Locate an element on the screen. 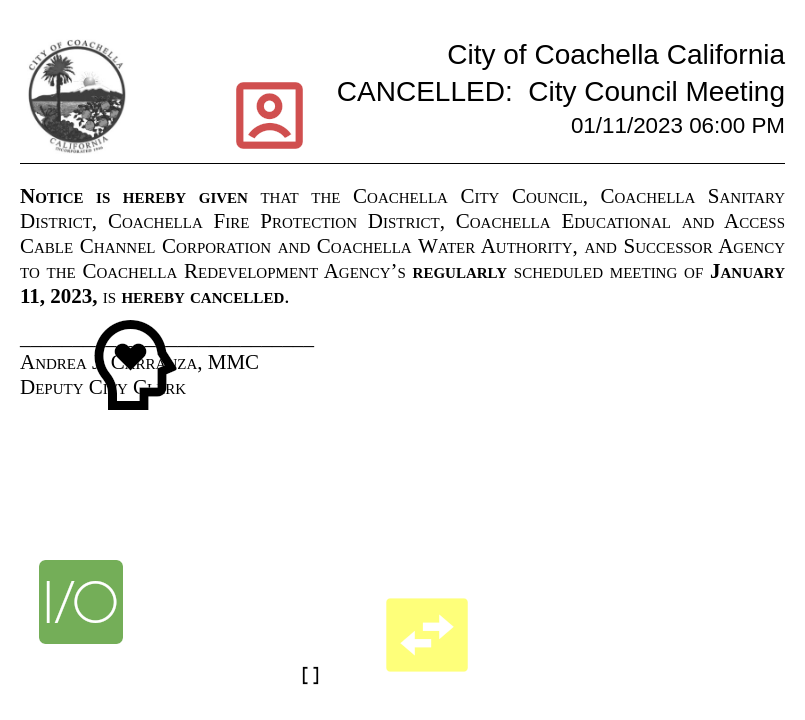 This screenshot has height=720, width=805. view account profile is located at coordinates (269, 115).